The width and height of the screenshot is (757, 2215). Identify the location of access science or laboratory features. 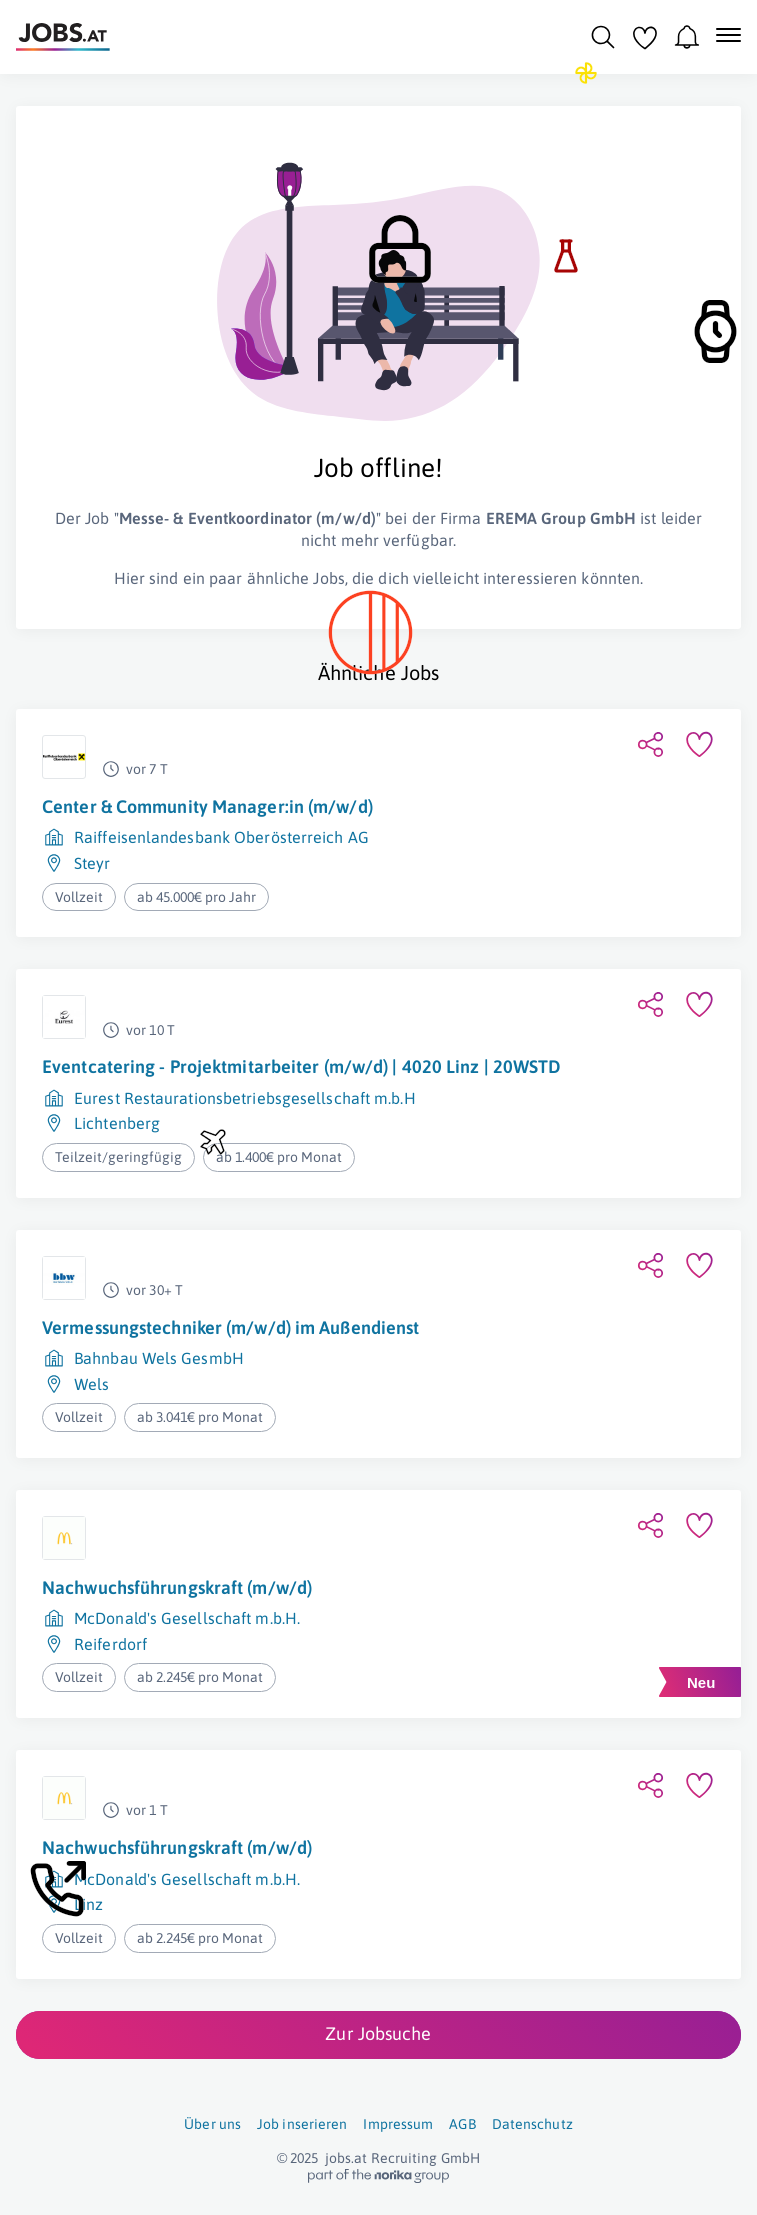
(566, 256).